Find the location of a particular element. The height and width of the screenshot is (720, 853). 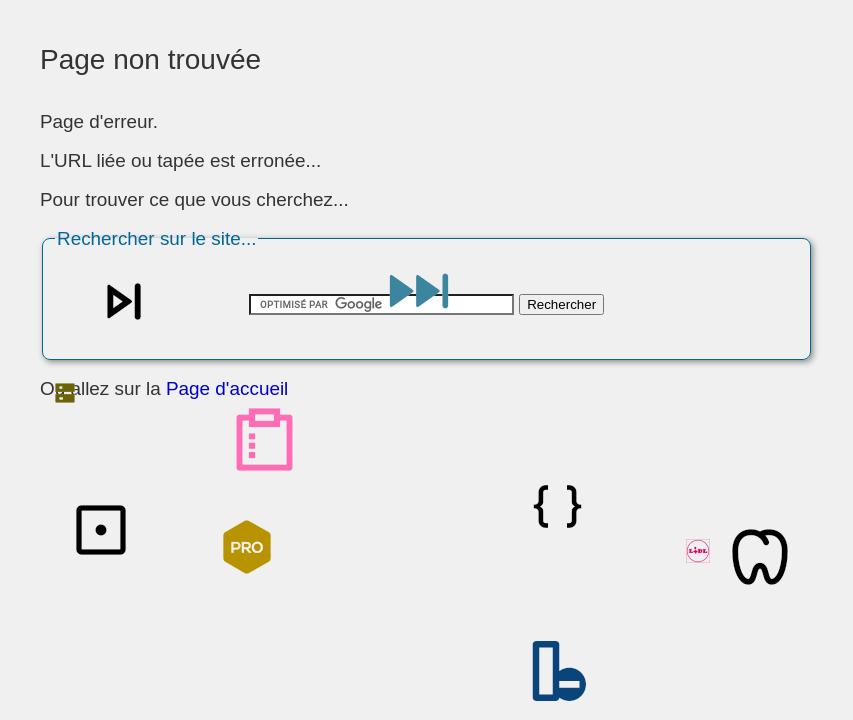

roll the dice or generate a random result is located at coordinates (101, 530).